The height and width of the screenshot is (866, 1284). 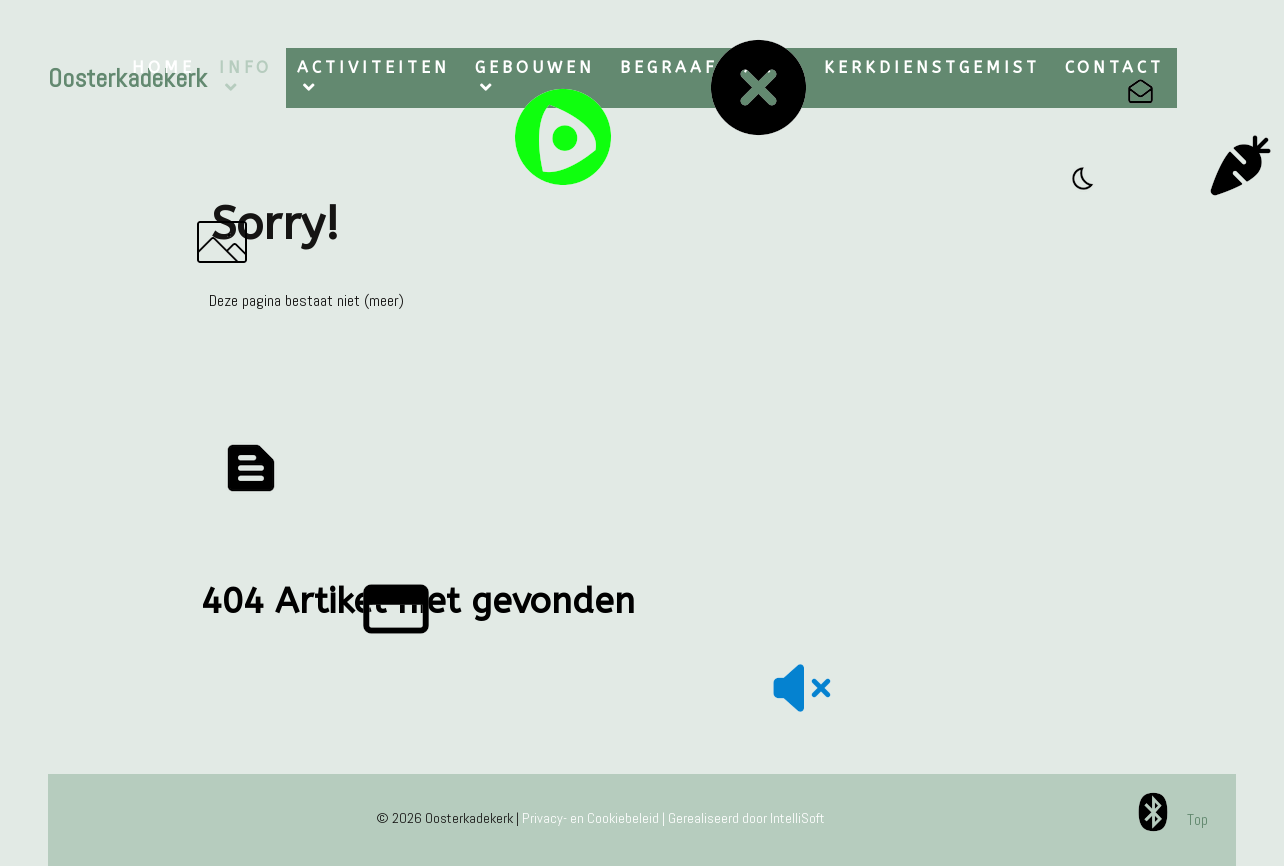 What do you see at coordinates (222, 242) in the screenshot?
I see `view or browse photos` at bounding box center [222, 242].